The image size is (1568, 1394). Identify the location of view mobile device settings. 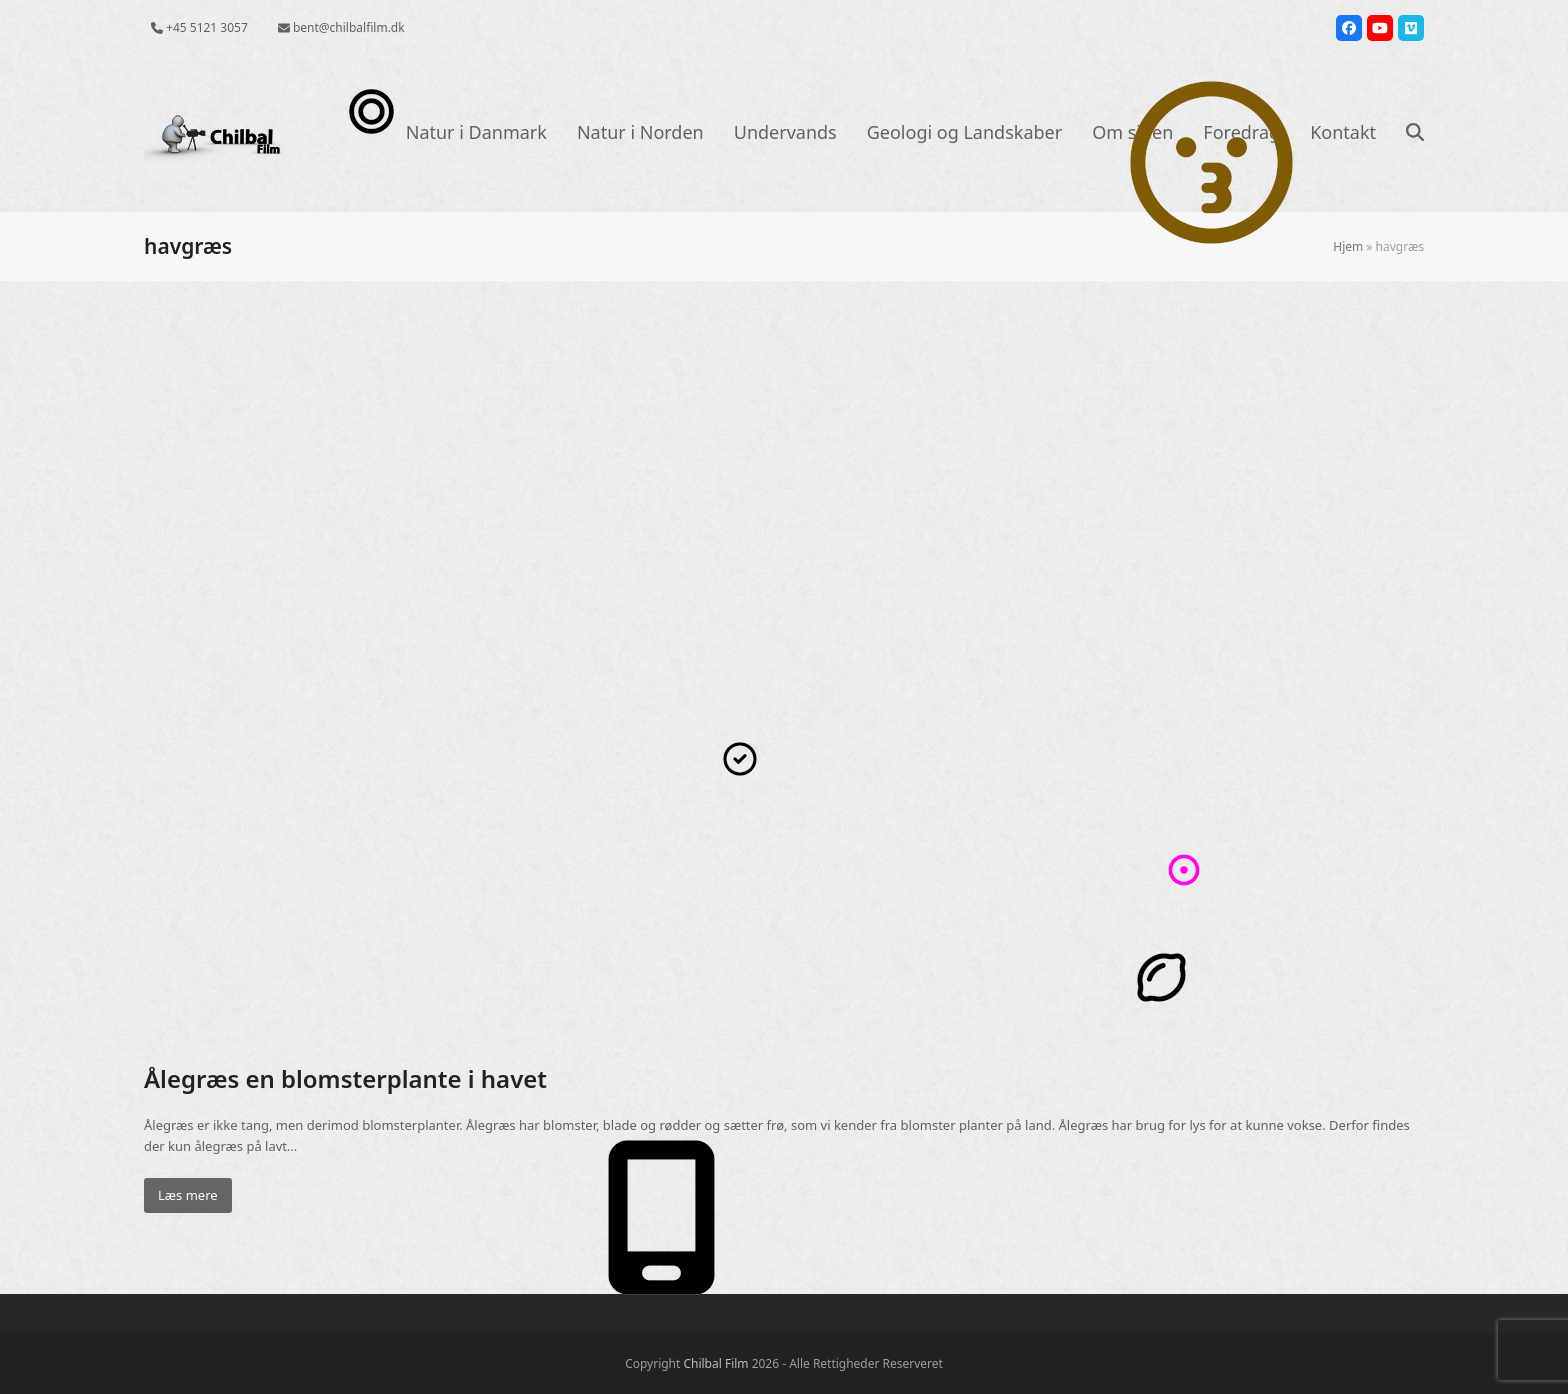
(661, 1217).